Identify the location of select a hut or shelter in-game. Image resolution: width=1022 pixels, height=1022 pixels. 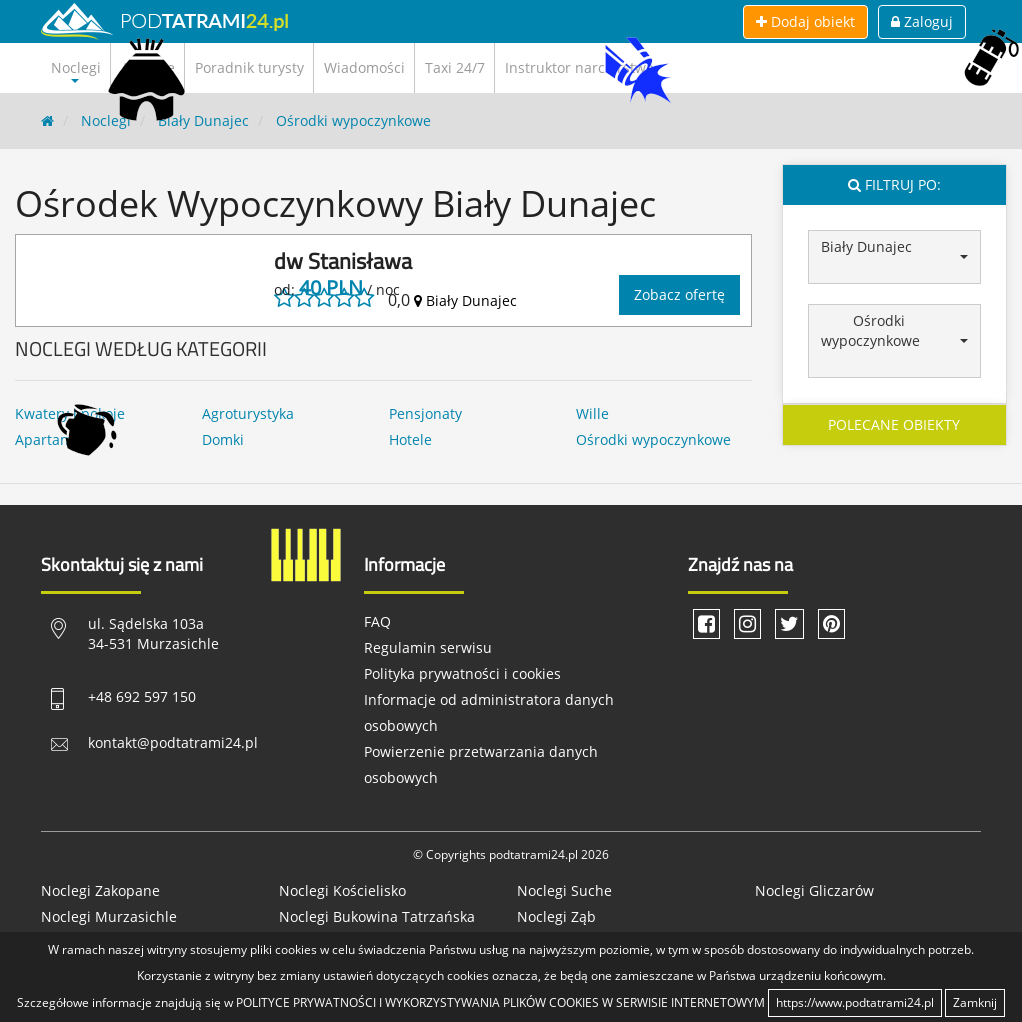
(146, 79).